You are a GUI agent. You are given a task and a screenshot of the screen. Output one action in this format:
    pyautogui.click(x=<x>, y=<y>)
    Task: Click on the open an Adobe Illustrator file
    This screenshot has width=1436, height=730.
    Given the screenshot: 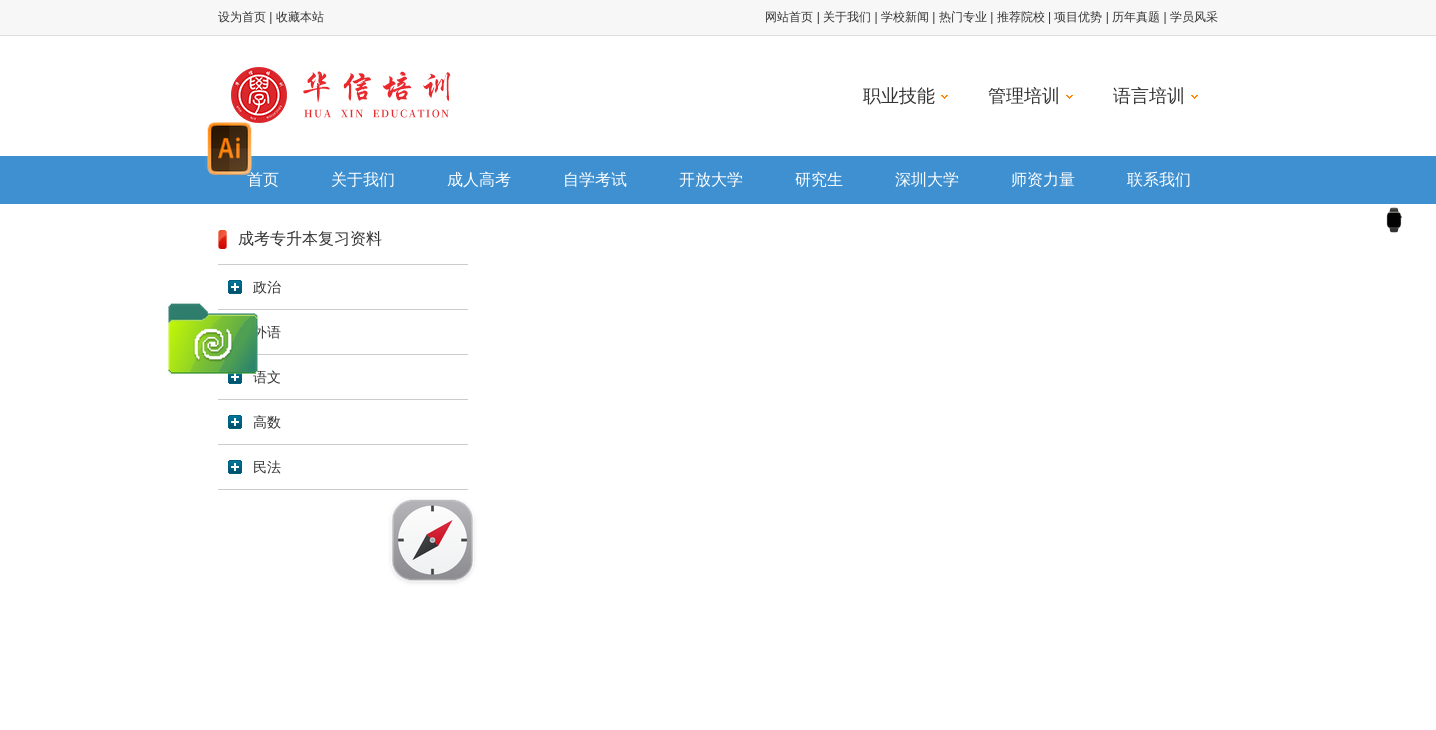 What is the action you would take?
    pyautogui.click(x=229, y=148)
    